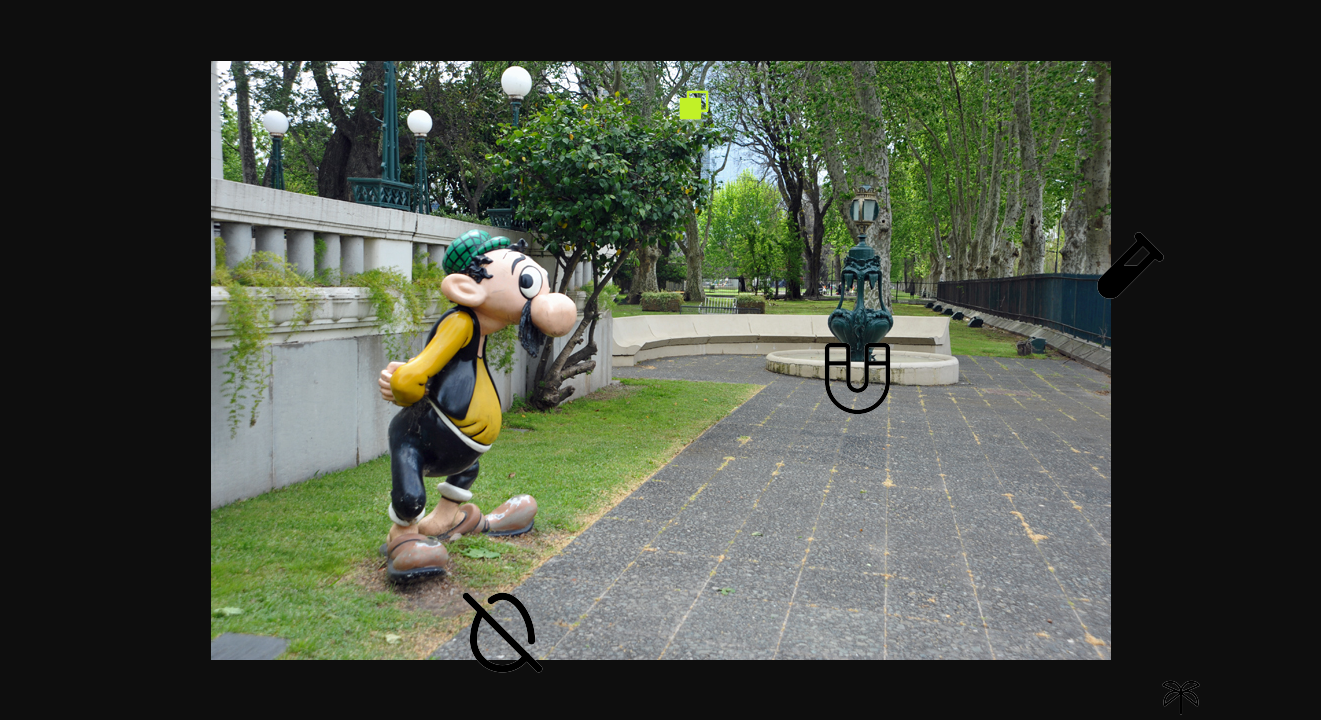  I want to click on indicates egg-free or no eggs, so click(502, 632).